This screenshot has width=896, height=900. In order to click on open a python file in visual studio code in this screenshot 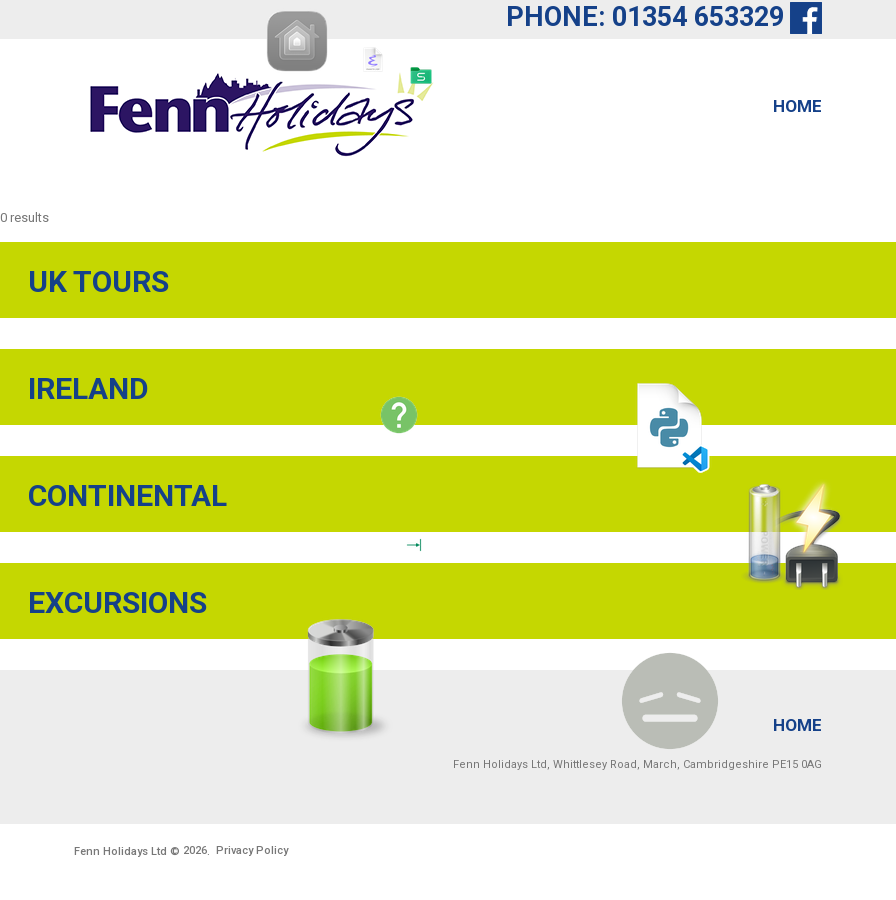, I will do `click(669, 427)`.